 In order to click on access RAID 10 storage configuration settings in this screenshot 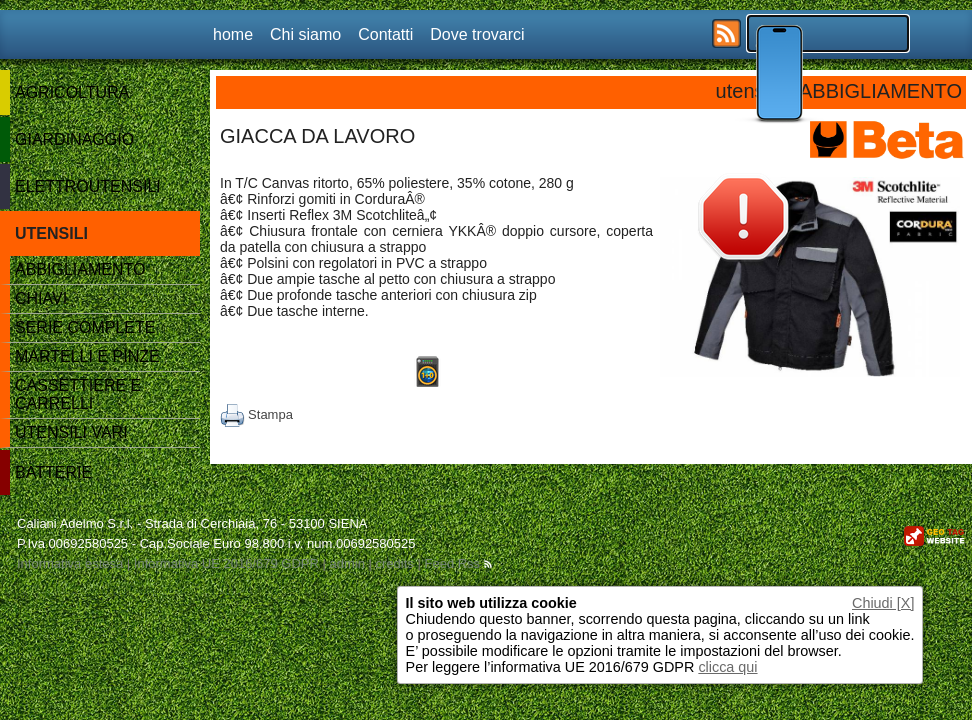, I will do `click(427, 371)`.